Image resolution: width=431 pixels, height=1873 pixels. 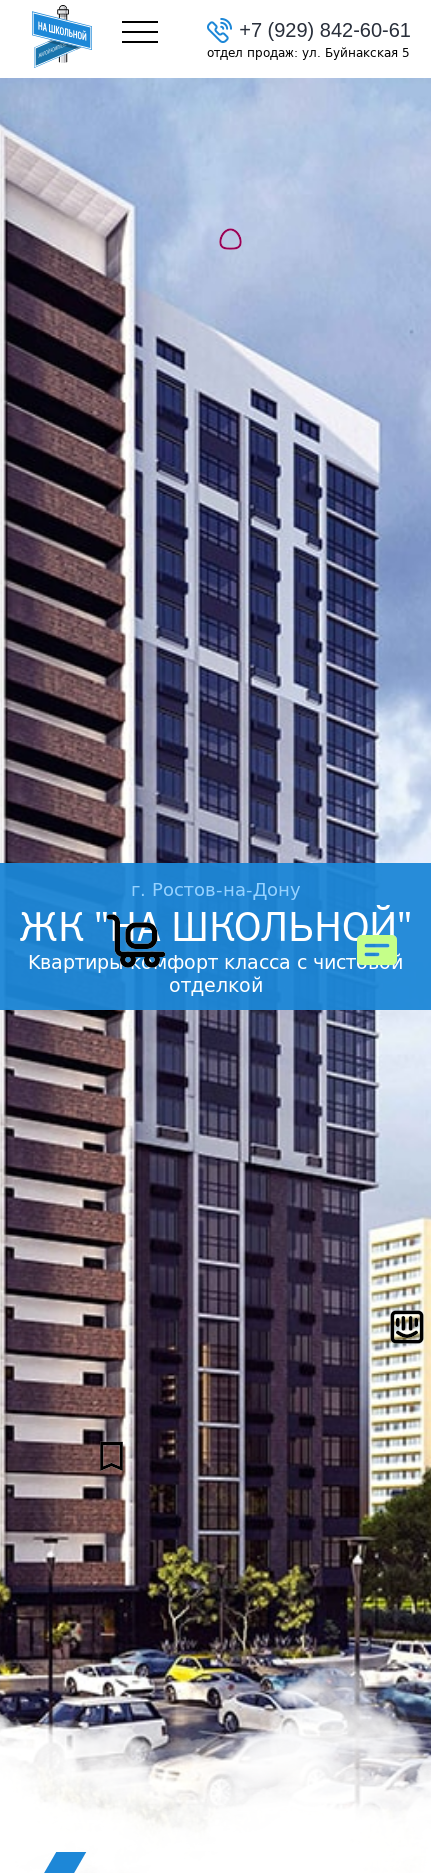 What do you see at coordinates (407, 1327) in the screenshot?
I see `open intercom customer messaging` at bounding box center [407, 1327].